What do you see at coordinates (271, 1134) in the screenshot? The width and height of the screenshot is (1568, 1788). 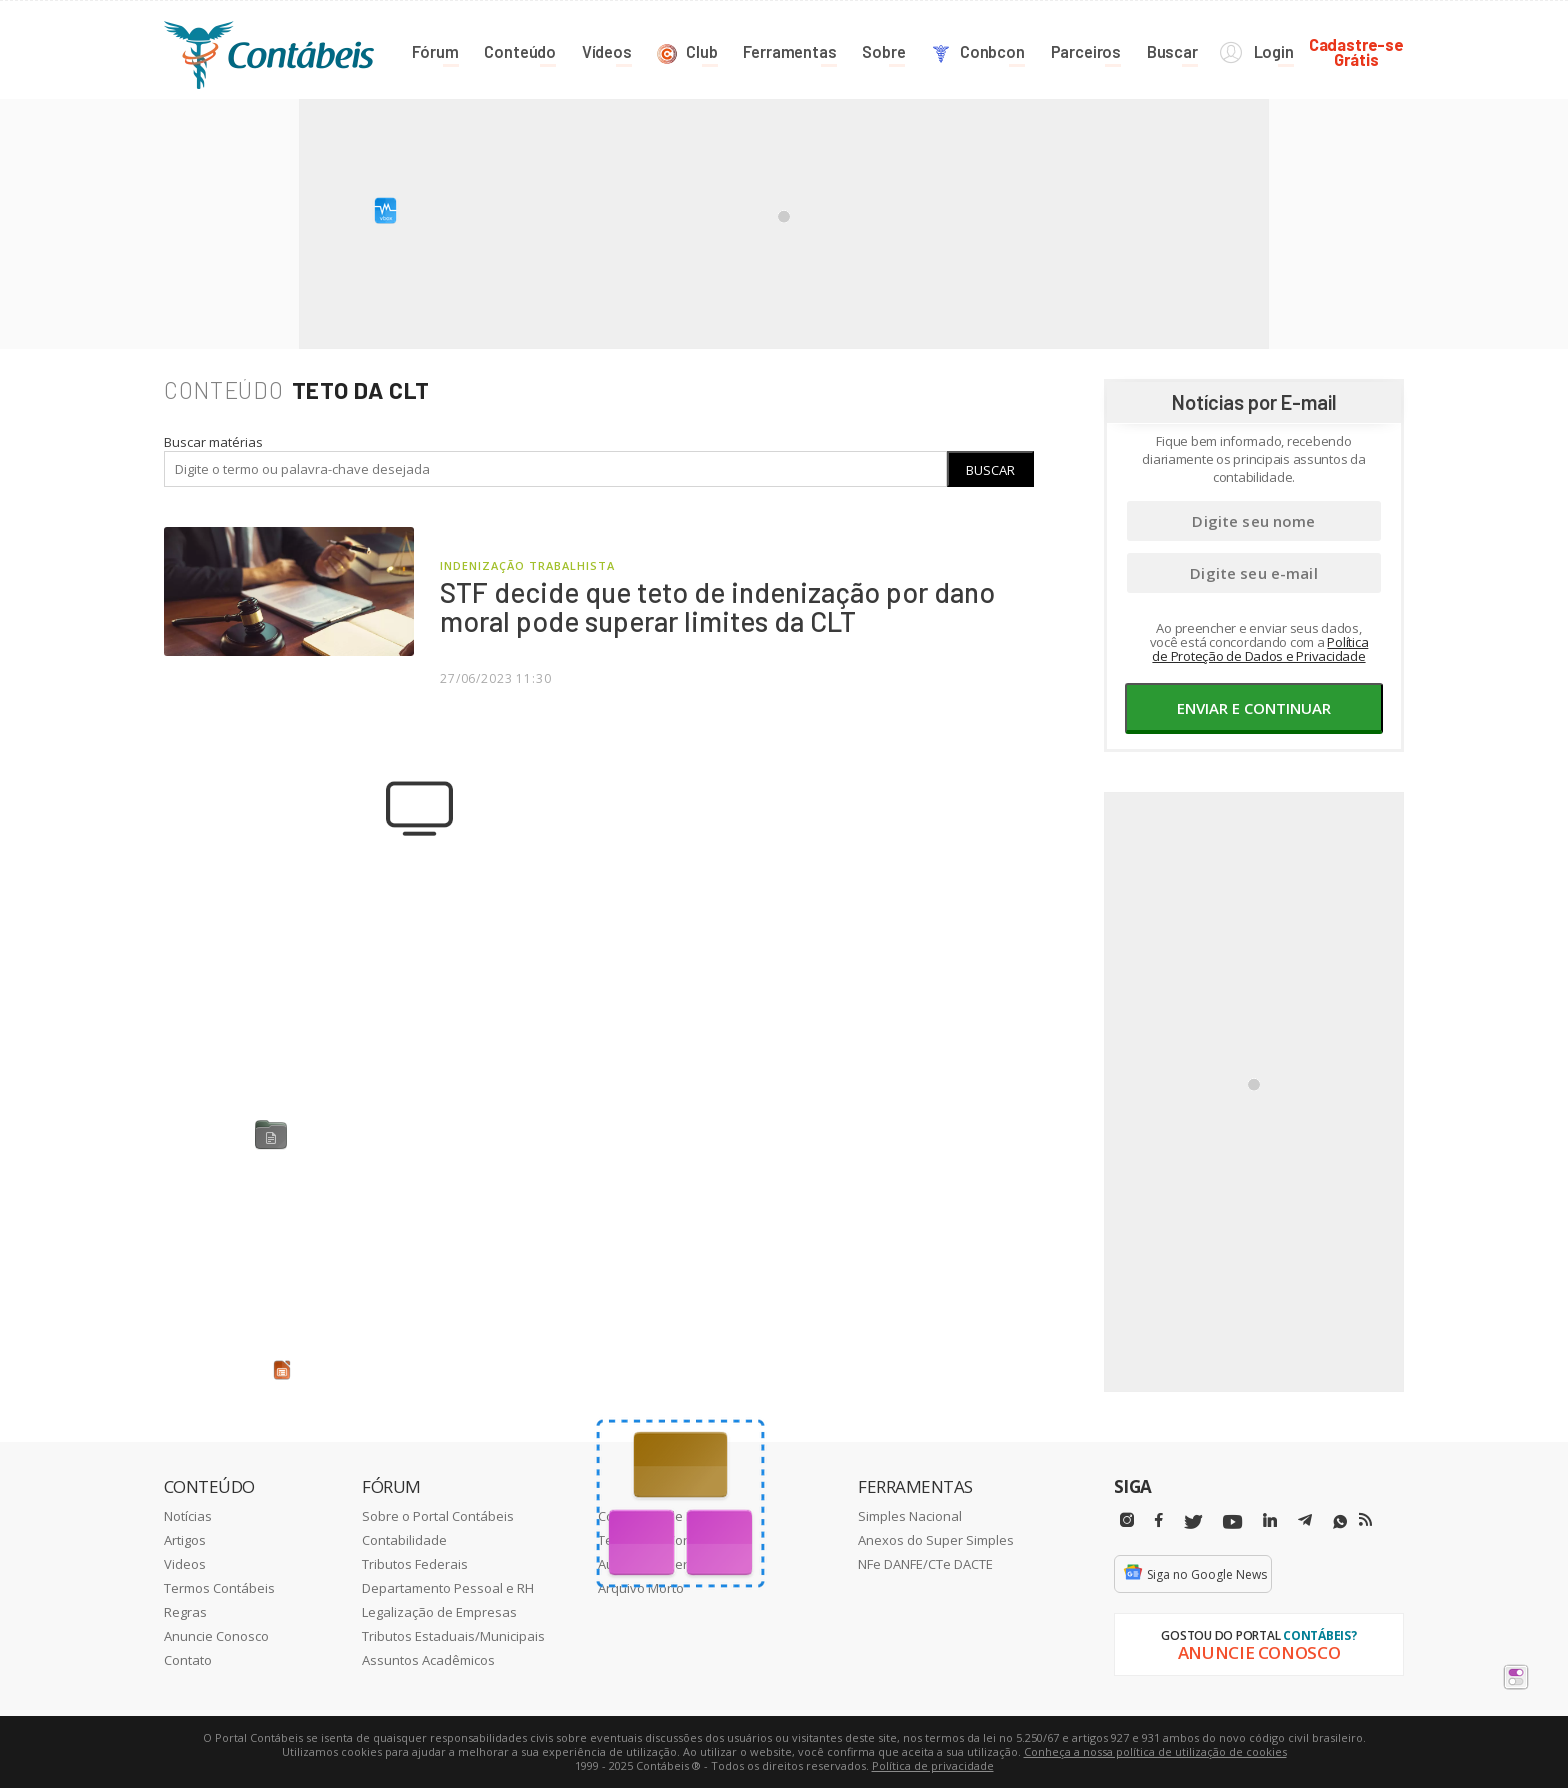 I see `open your documents folder` at bounding box center [271, 1134].